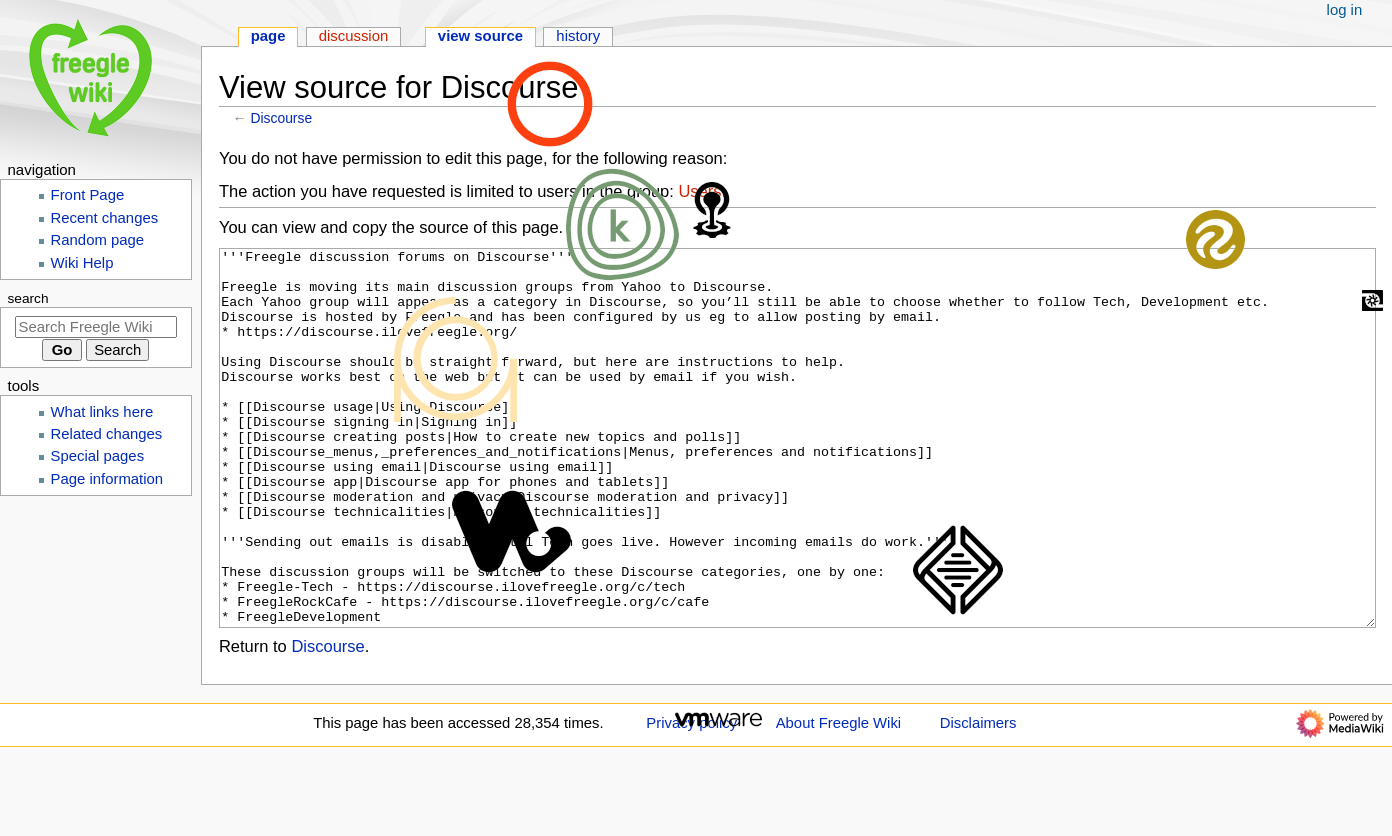 The image size is (1392, 836). What do you see at coordinates (550, 104) in the screenshot?
I see `unselected checkbox or radio button option` at bounding box center [550, 104].